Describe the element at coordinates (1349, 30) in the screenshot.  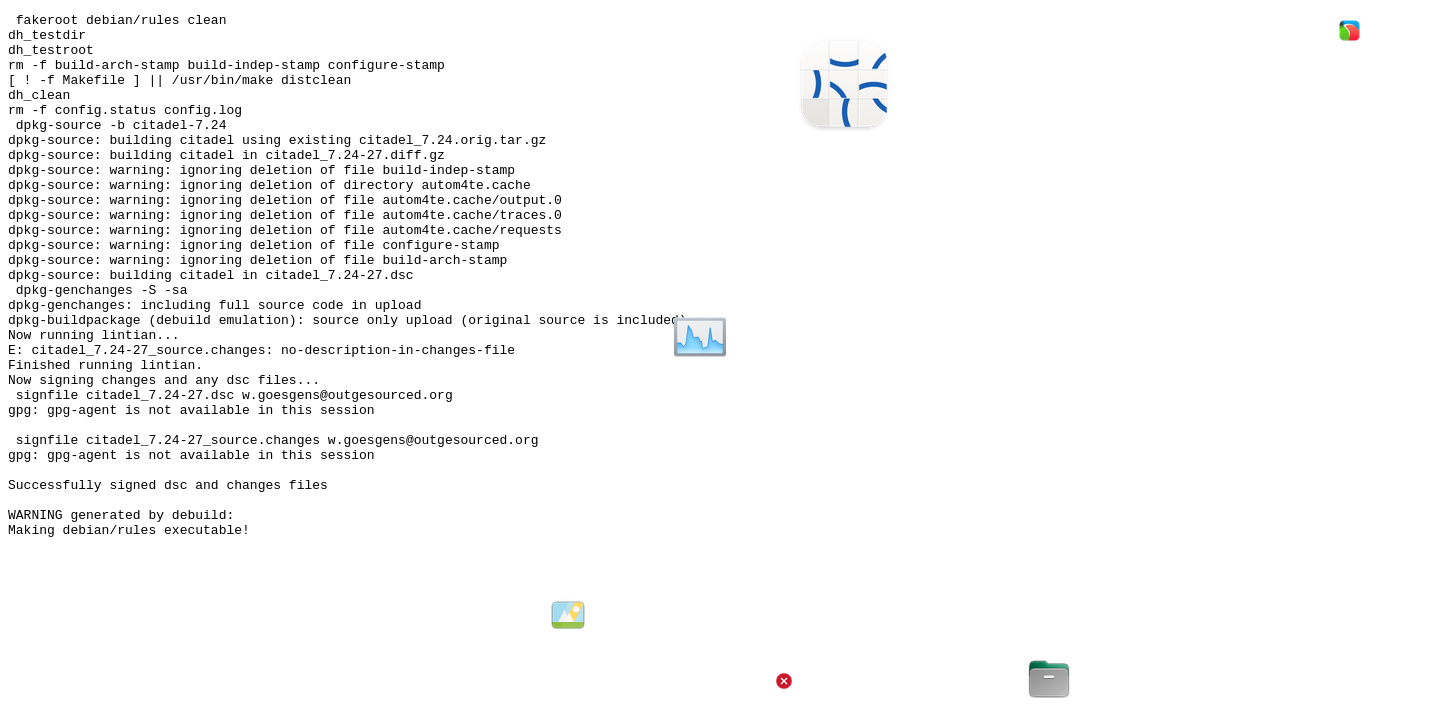
I see `open reaper digital audio workstation` at that location.